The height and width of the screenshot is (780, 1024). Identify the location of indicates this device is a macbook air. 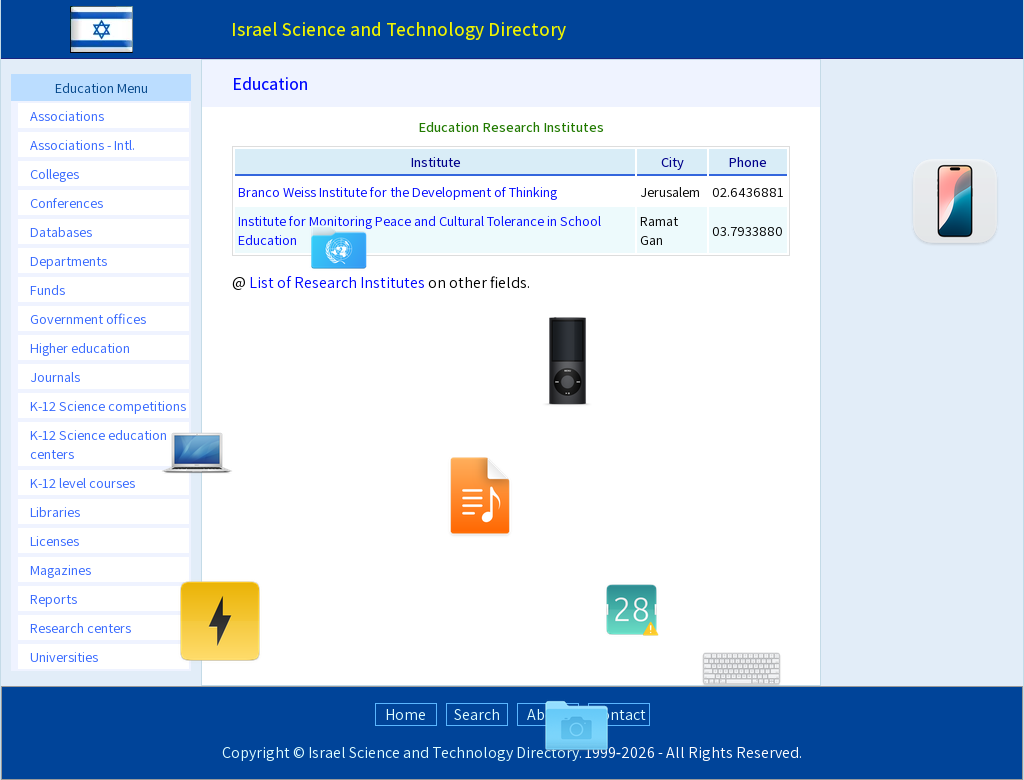
(197, 449).